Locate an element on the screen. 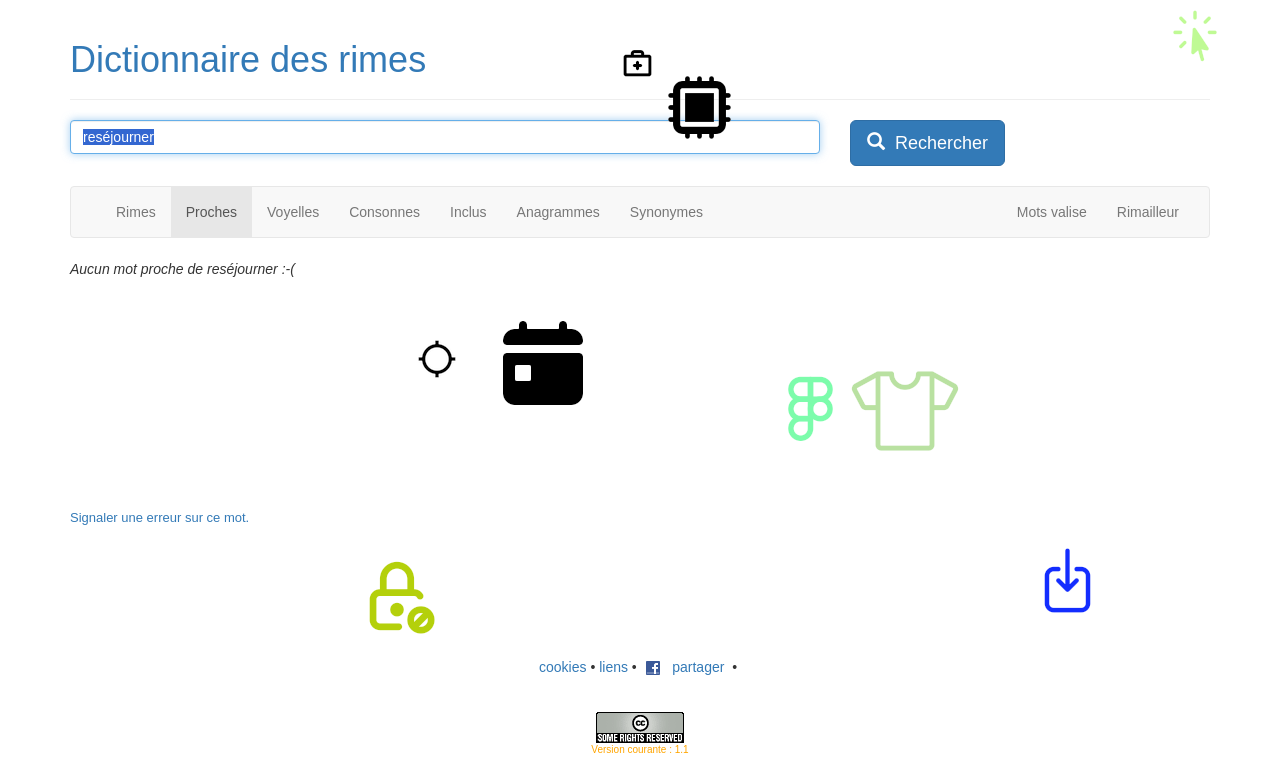 This screenshot has height=757, width=1280. open the calendar or schedule view is located at coordinates (543, 365).